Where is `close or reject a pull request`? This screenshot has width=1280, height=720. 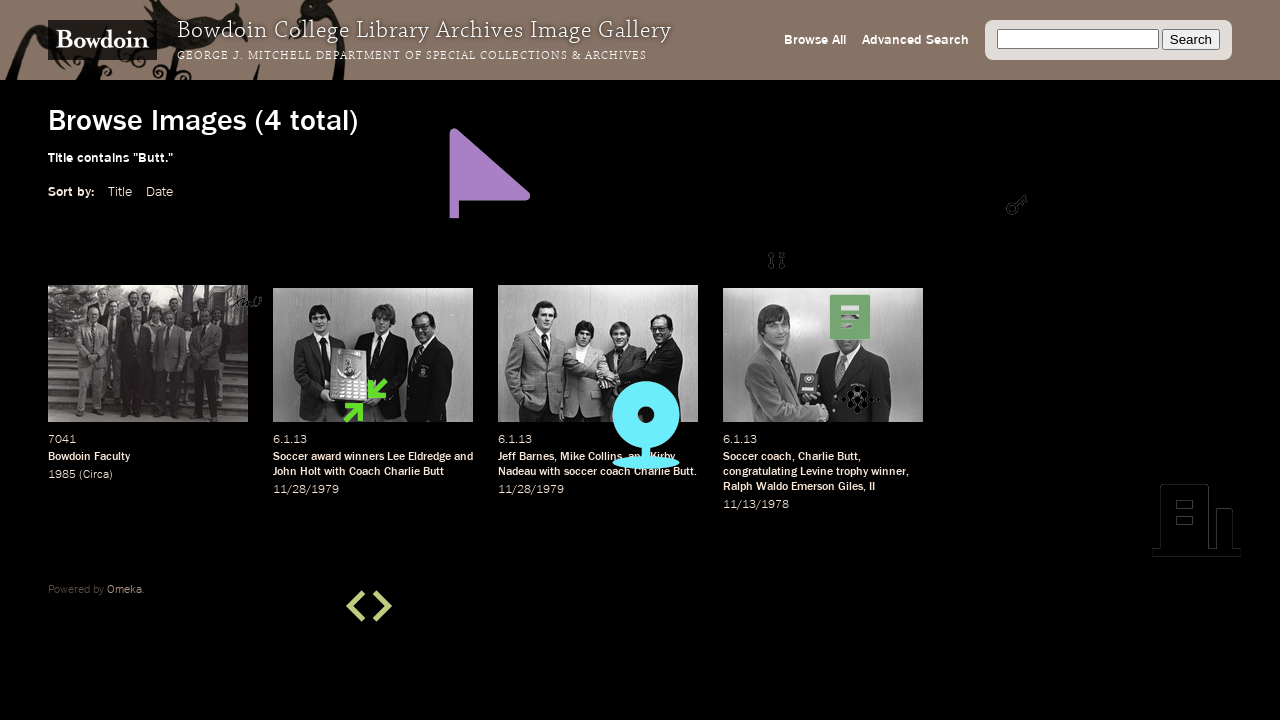 close or reject a pull request is located at coordinates (776, 260).